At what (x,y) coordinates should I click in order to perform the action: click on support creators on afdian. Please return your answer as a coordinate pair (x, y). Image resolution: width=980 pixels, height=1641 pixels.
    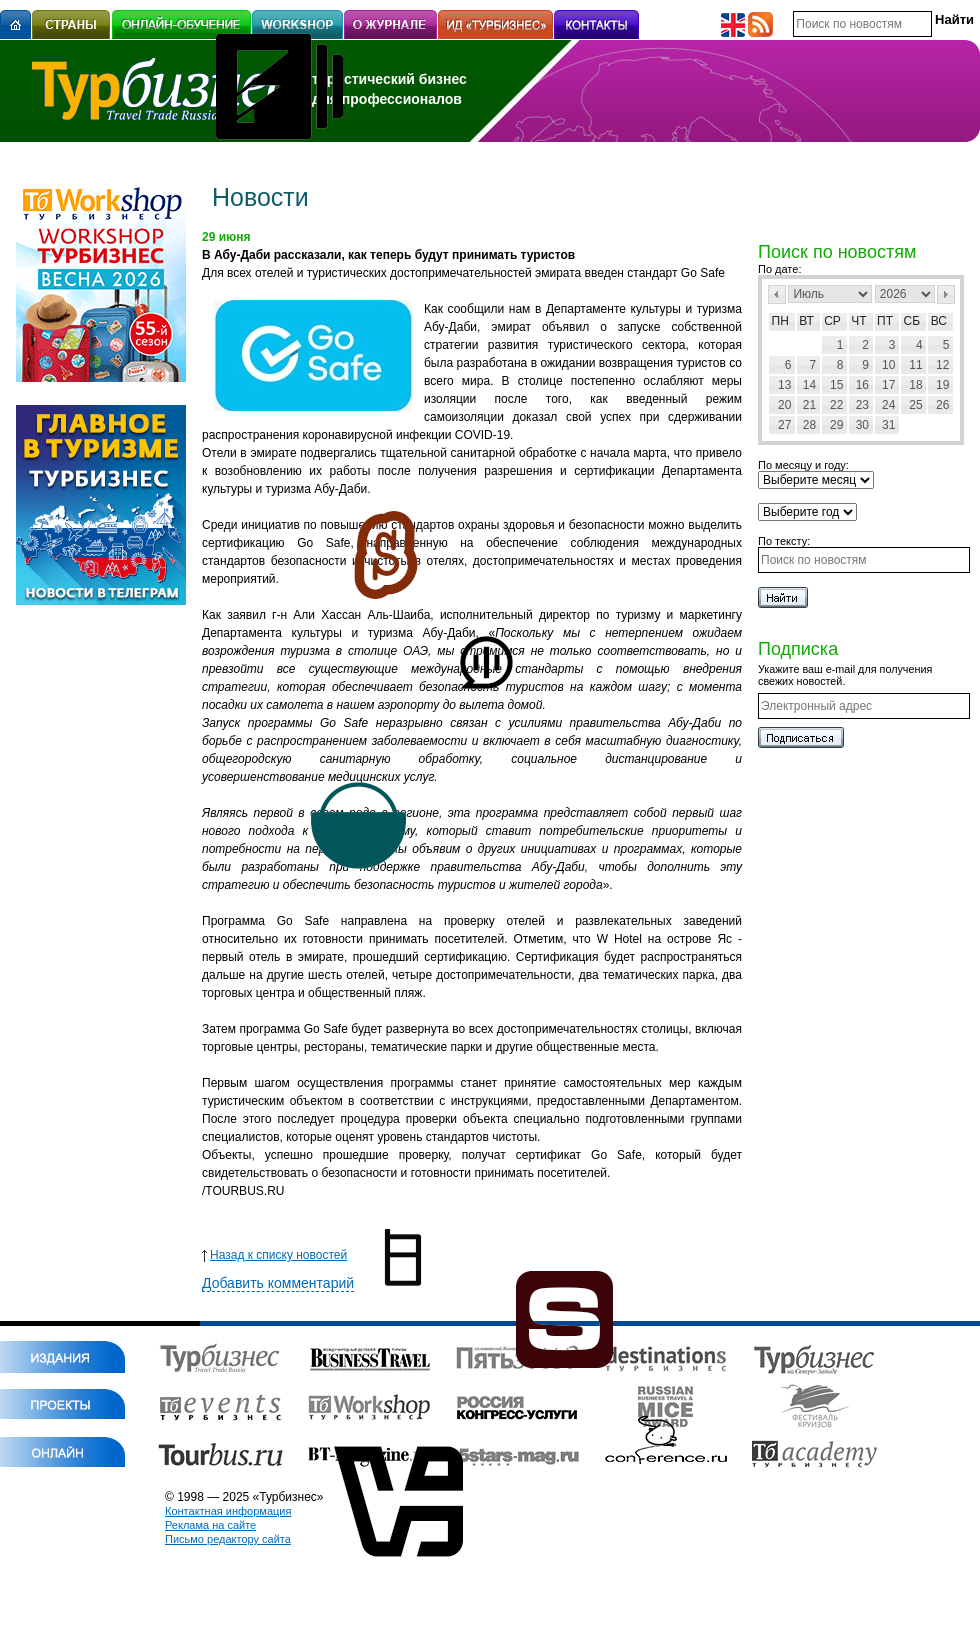
    Looking at the image, I should click on (657, 1430).